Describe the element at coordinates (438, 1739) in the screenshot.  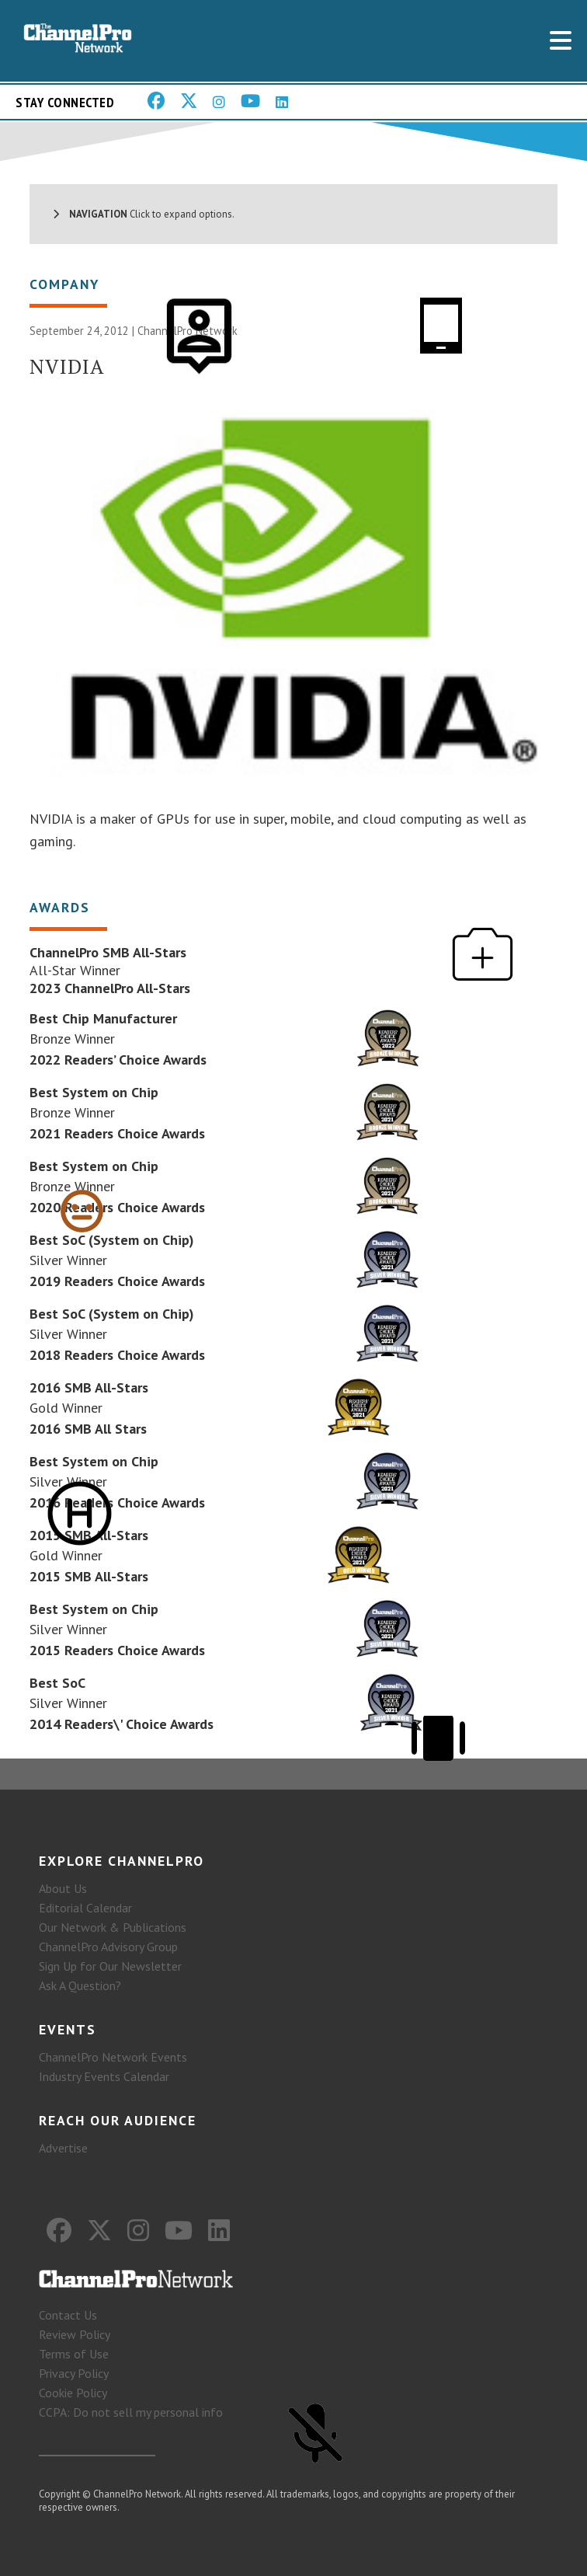
I see `view stories or card-based content` at that location.